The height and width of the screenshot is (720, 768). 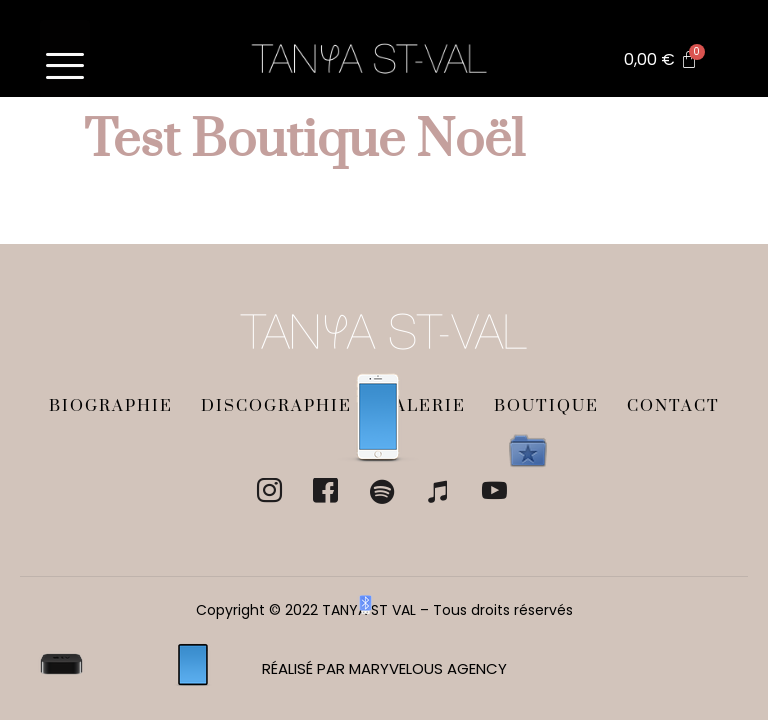 What do you see at coordinates (528, 451) in the screenshot?
I see `access your favorites folder in the media library` at bounding box center [528, 451].